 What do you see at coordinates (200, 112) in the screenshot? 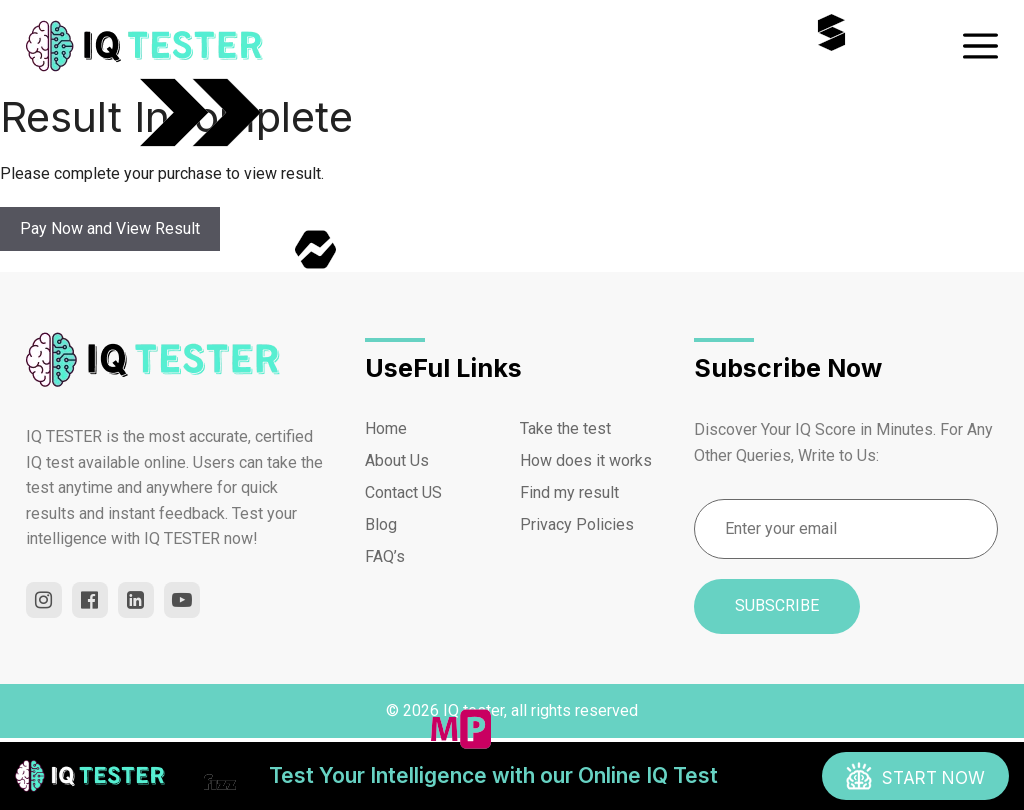
I see `inertia.js framework logo` at bounding box center [200, 112].